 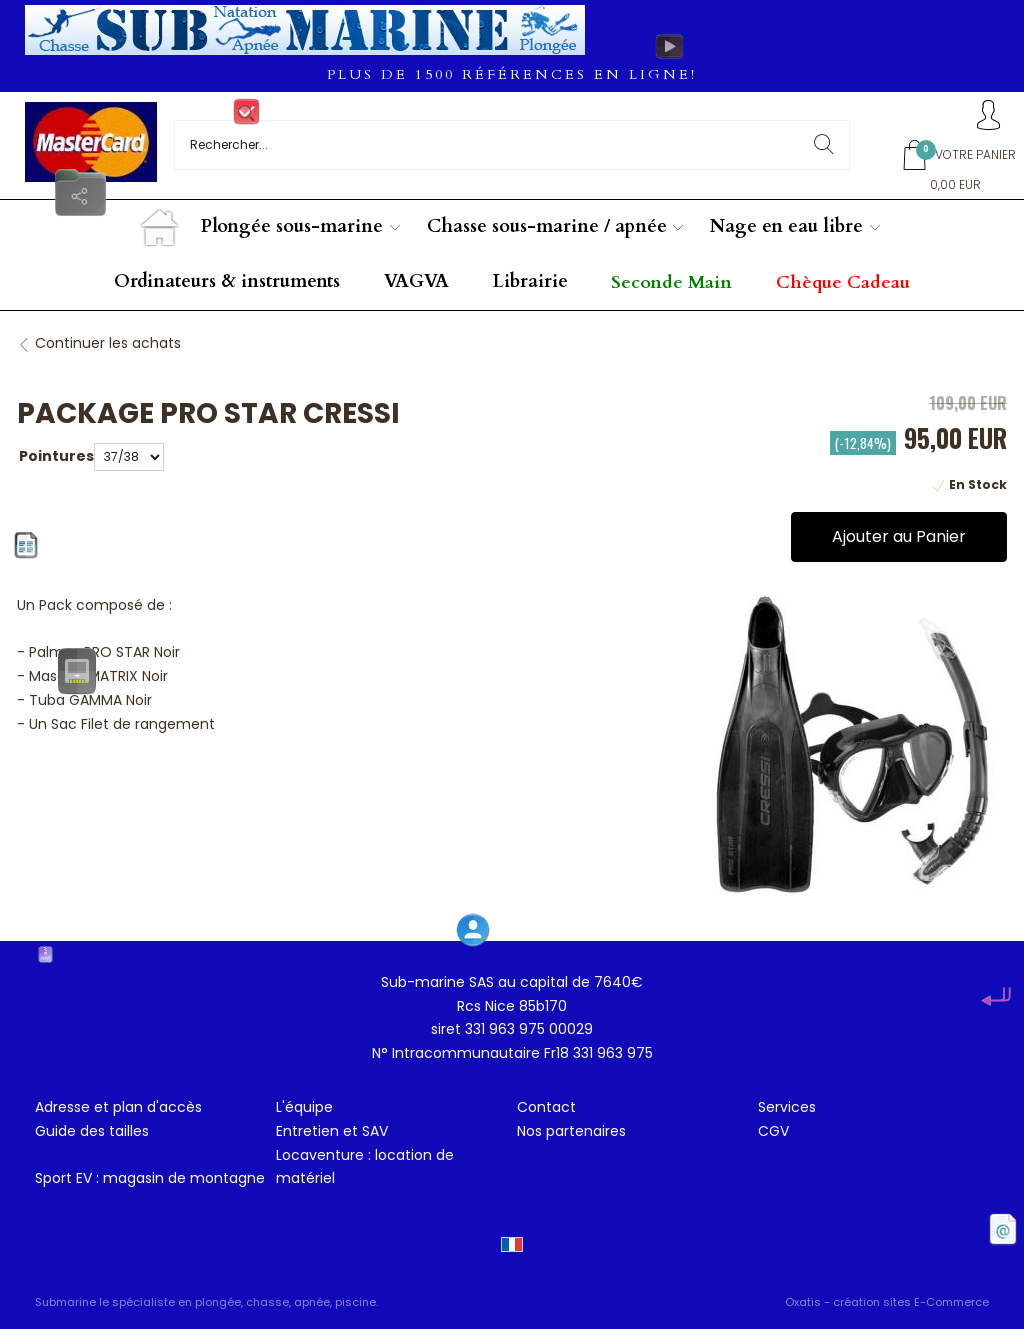 I want to click on indicates a RAR compressed archive file, so click(x=45, y=954).